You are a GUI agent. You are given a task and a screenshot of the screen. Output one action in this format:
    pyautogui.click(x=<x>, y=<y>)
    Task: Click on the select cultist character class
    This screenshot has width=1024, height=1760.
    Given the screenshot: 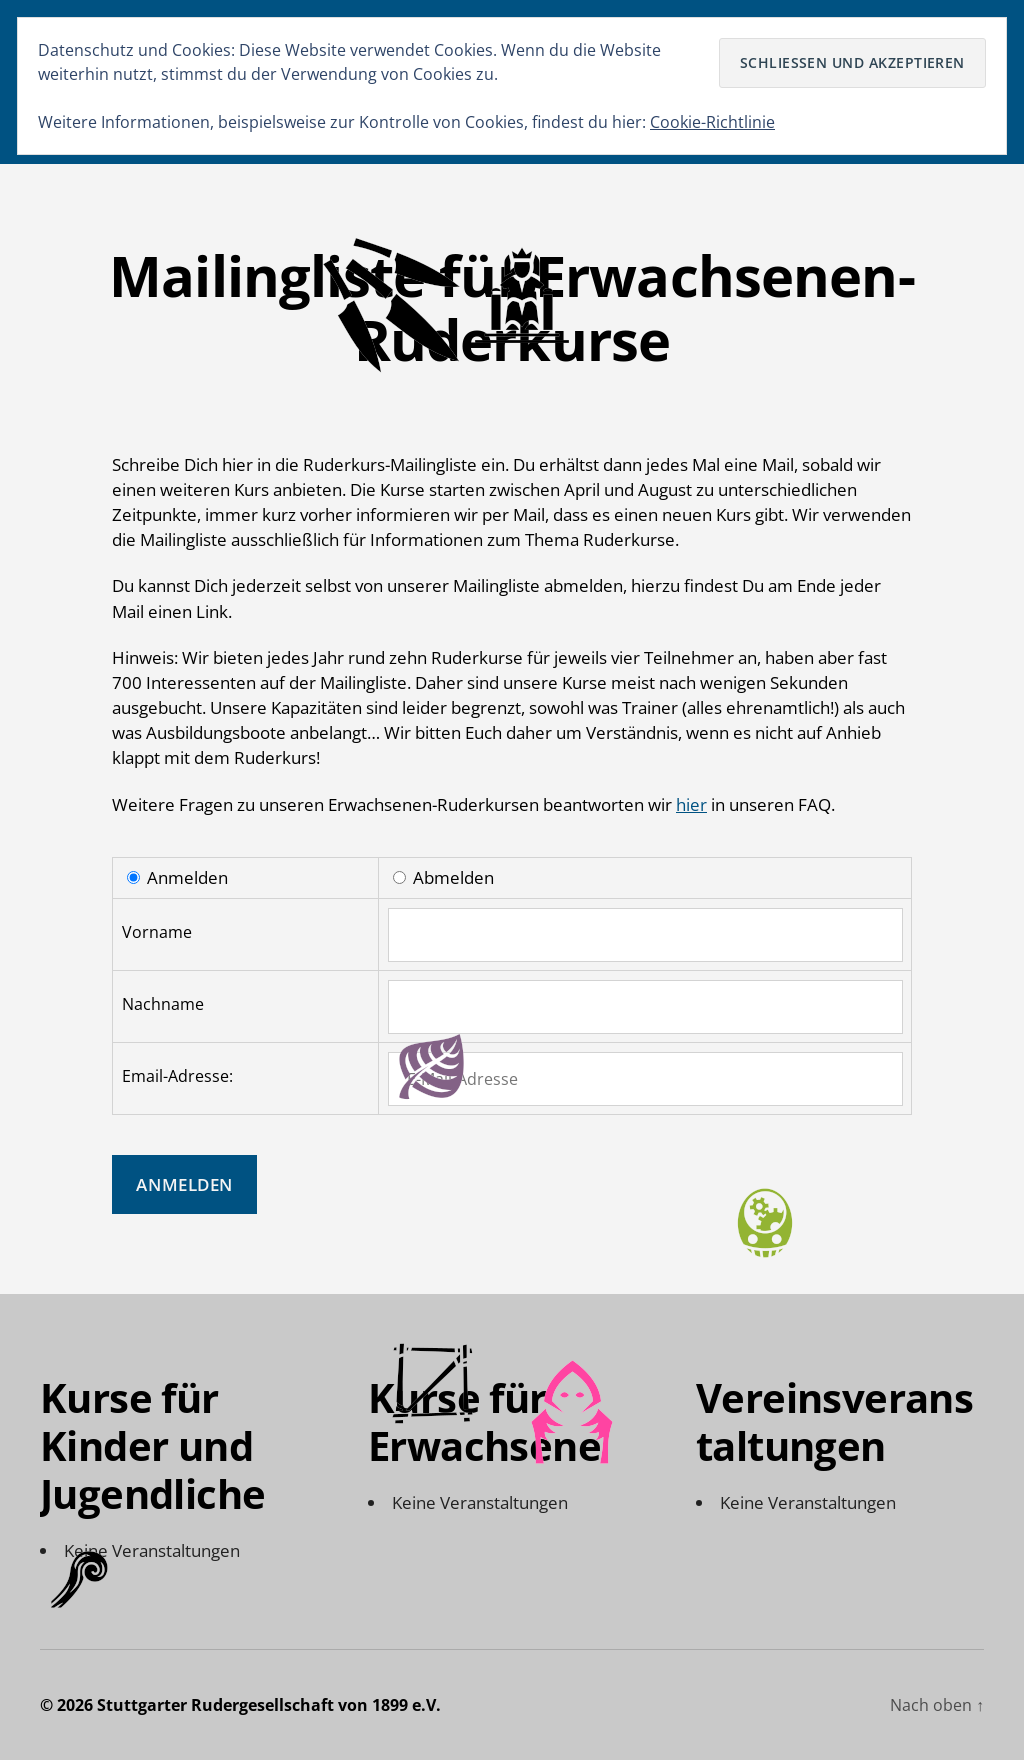 What is the action you would take?
    pyautogui.click(x=572, y=1412)
    